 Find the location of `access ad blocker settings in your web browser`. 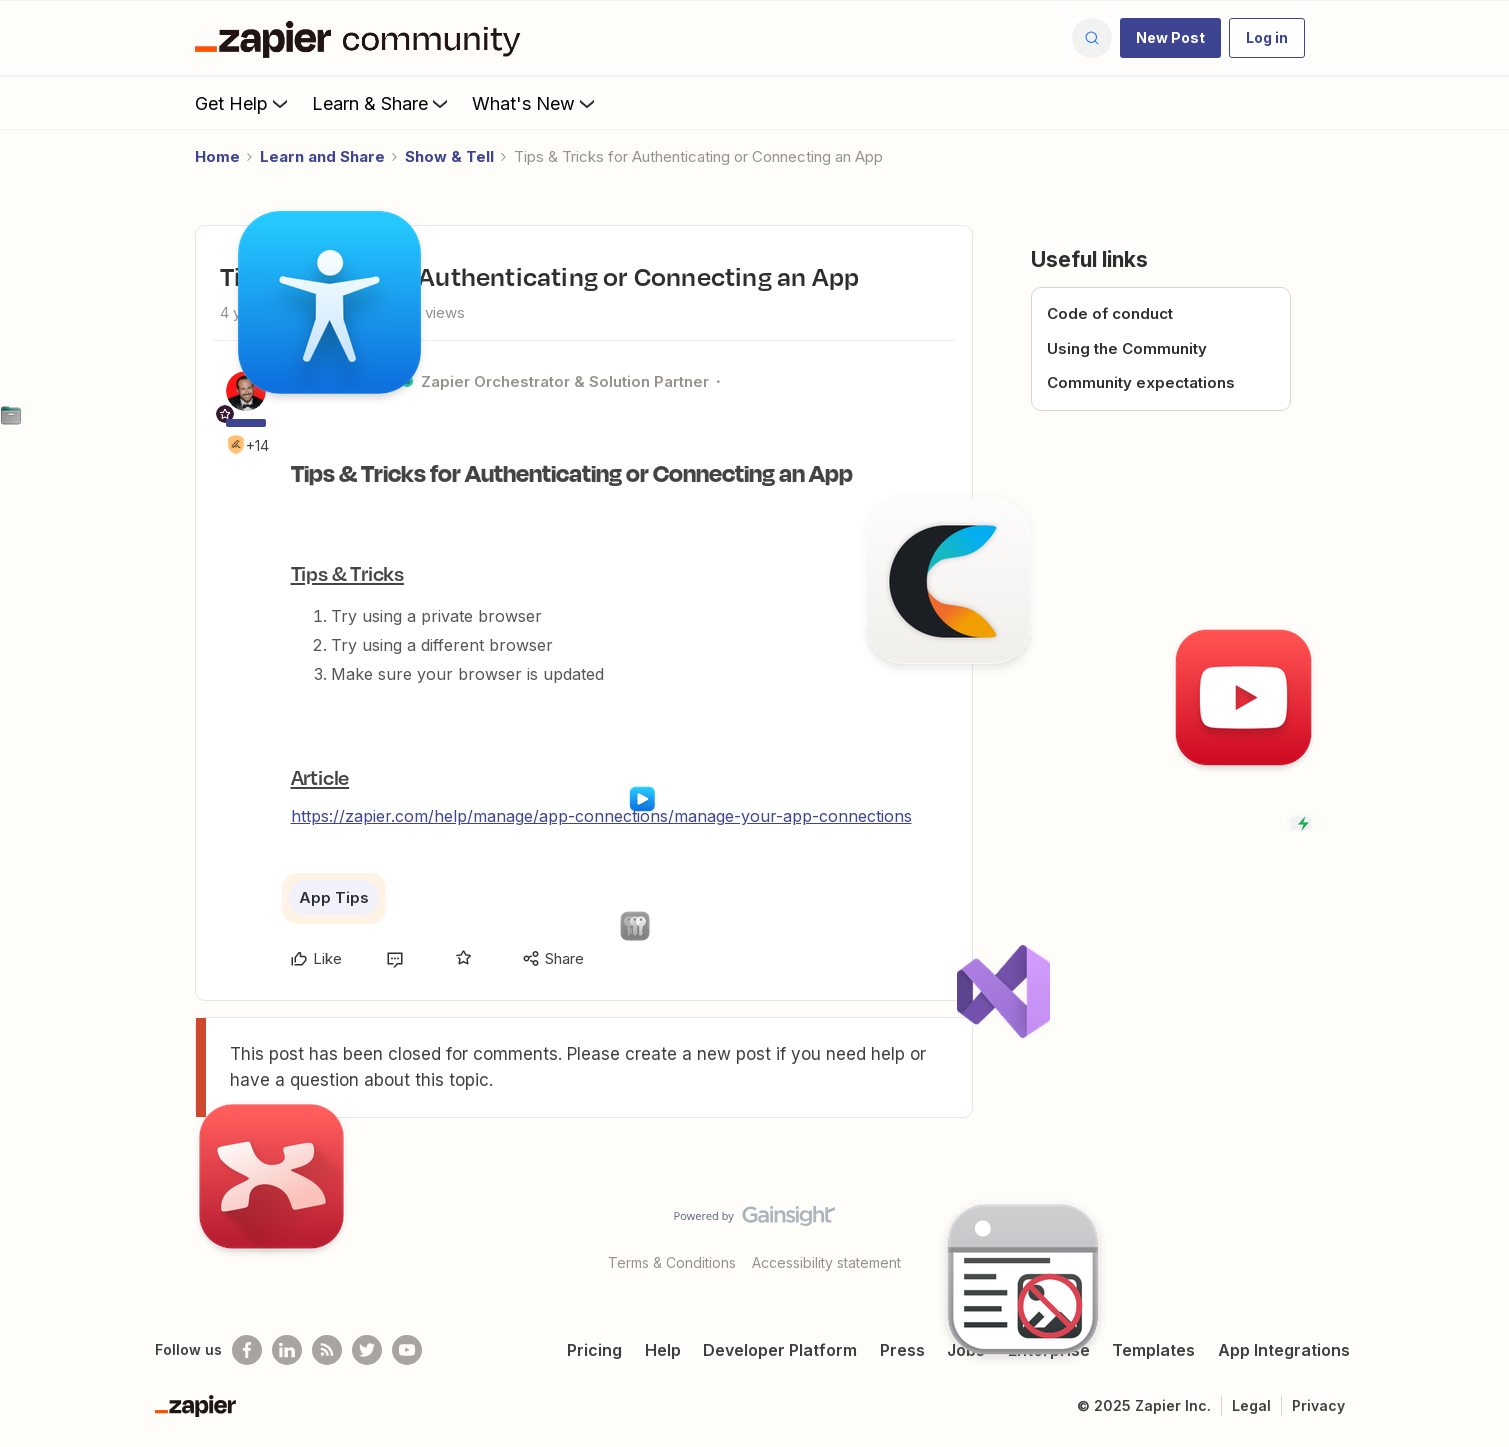

access ad blocker settings in your web browser is located at coordinates (1023, 1282).